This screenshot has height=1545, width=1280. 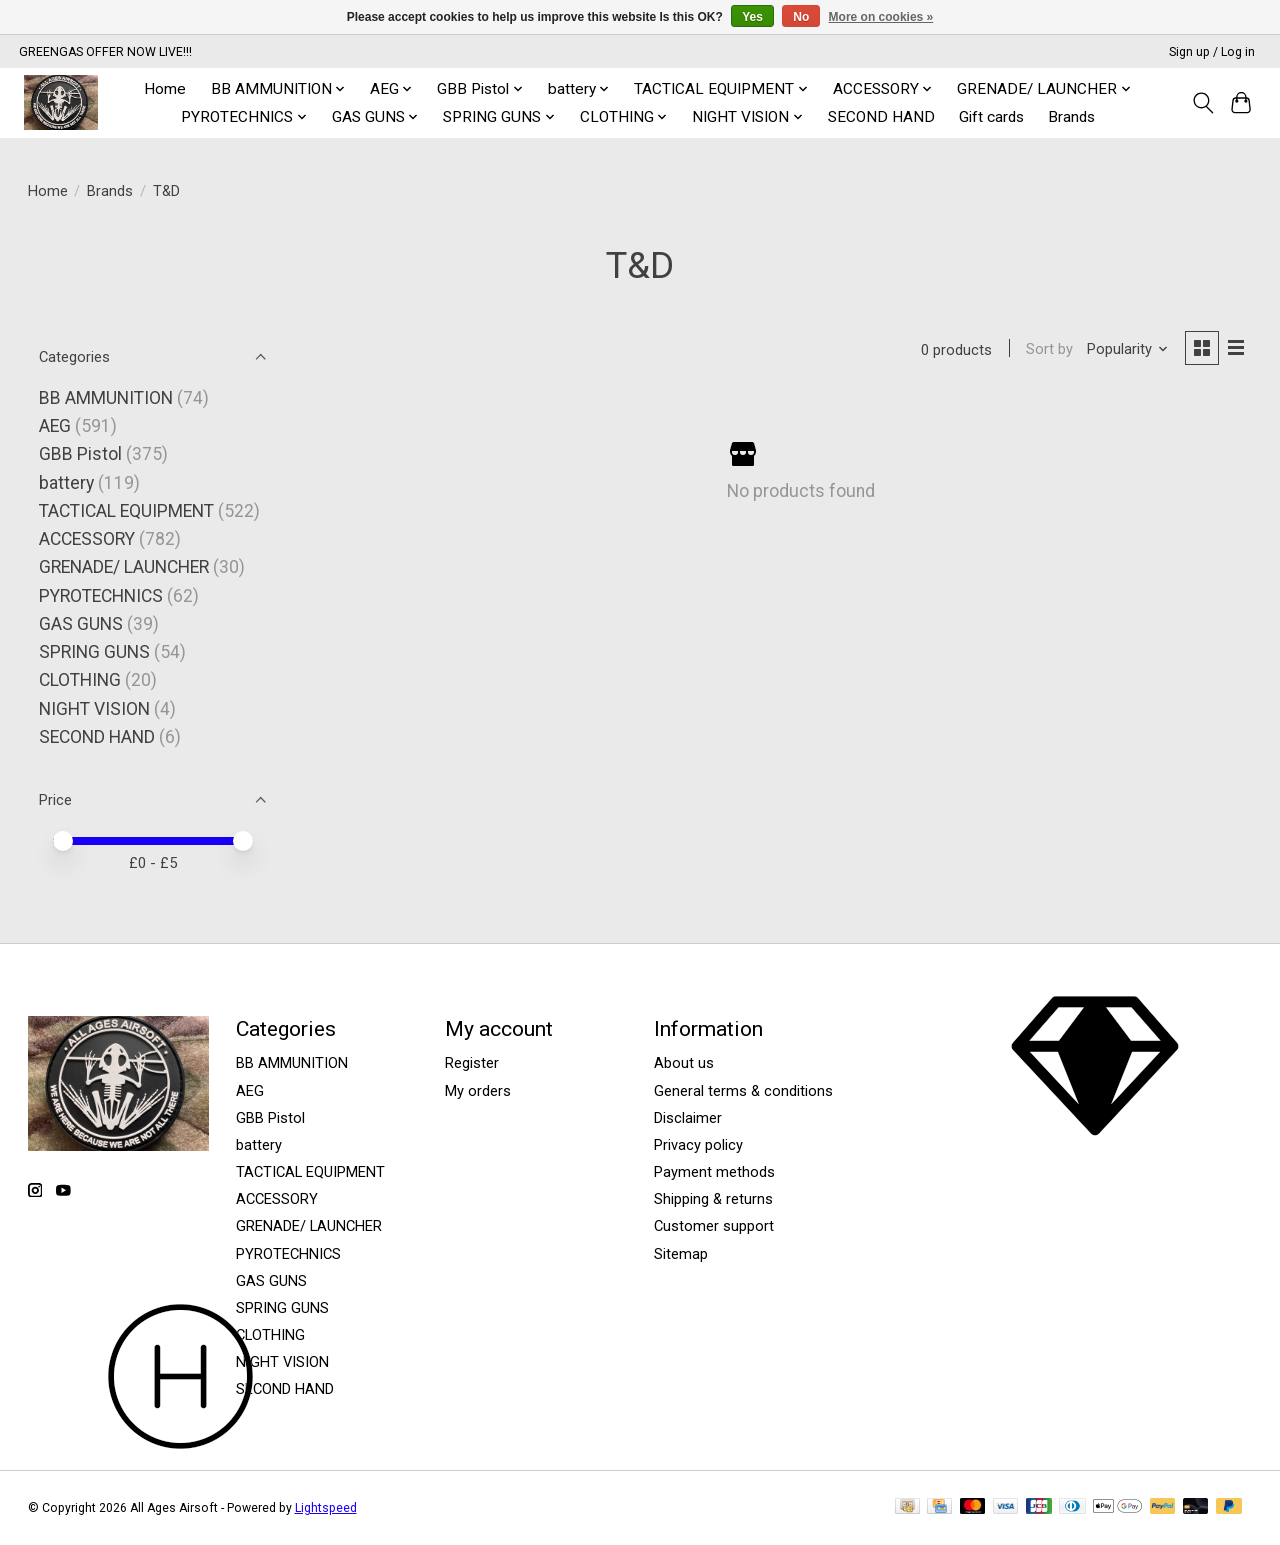 I want to click on open Sketch design application, so click(x=1095, y=1063).